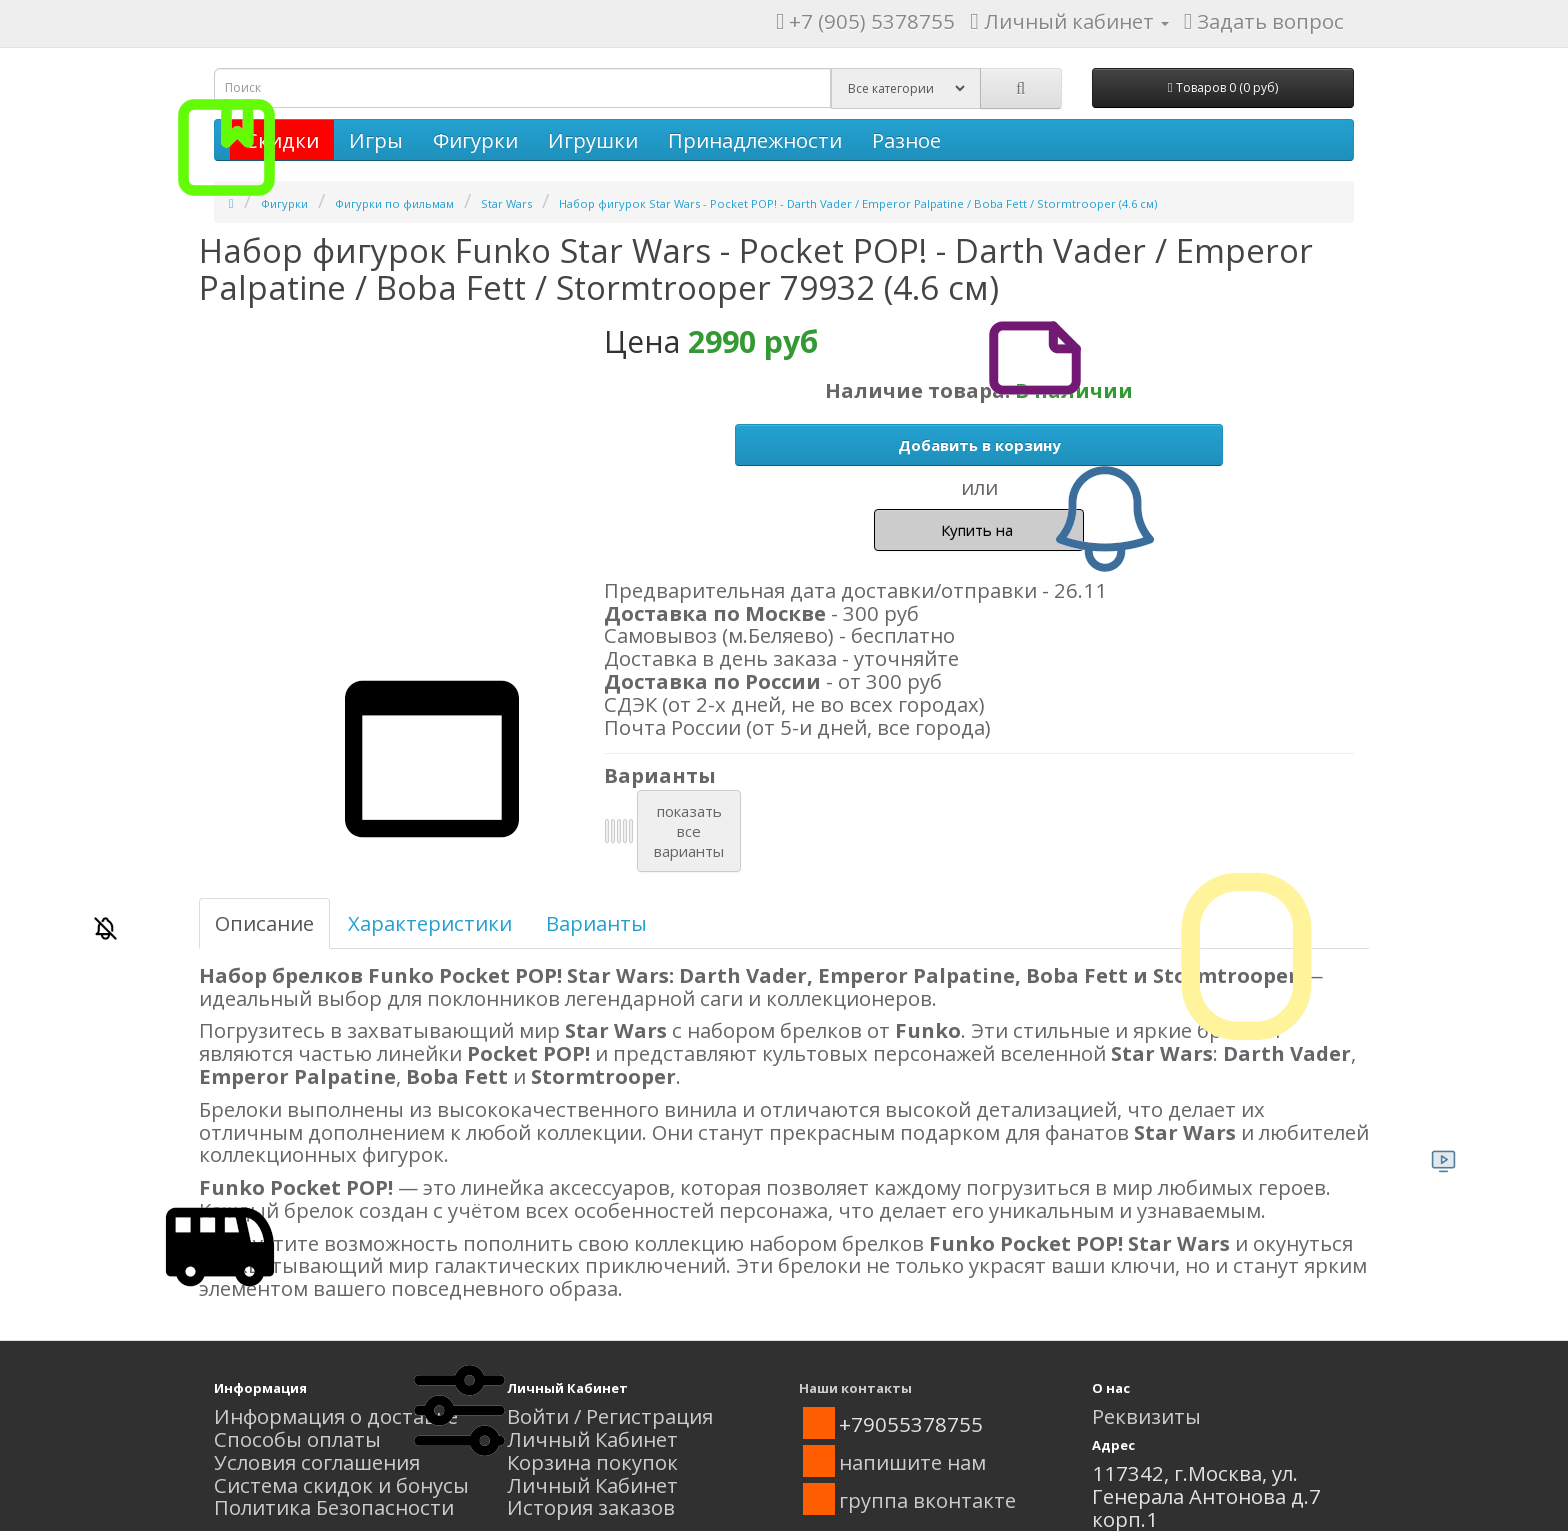 This screenshot has height=1533, width=1568. What do you see at coordinates (105, 928) in the screenshot?
I see `mute notifications` at bounding box center [105, 928].